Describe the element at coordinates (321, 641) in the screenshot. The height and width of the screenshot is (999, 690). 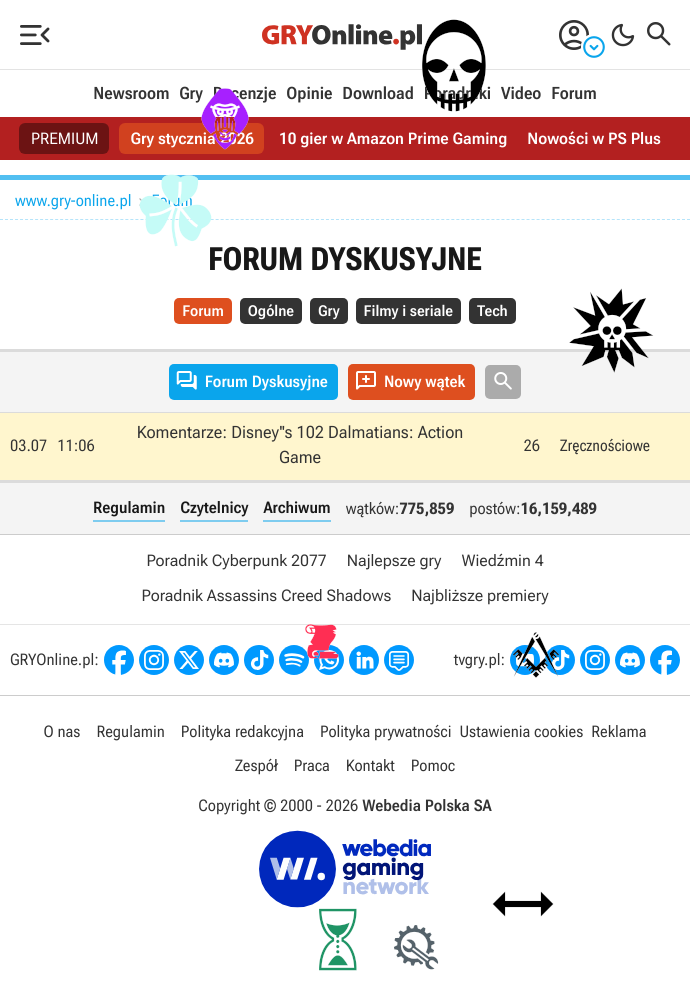
I see `view quest details or storyline` at that location.